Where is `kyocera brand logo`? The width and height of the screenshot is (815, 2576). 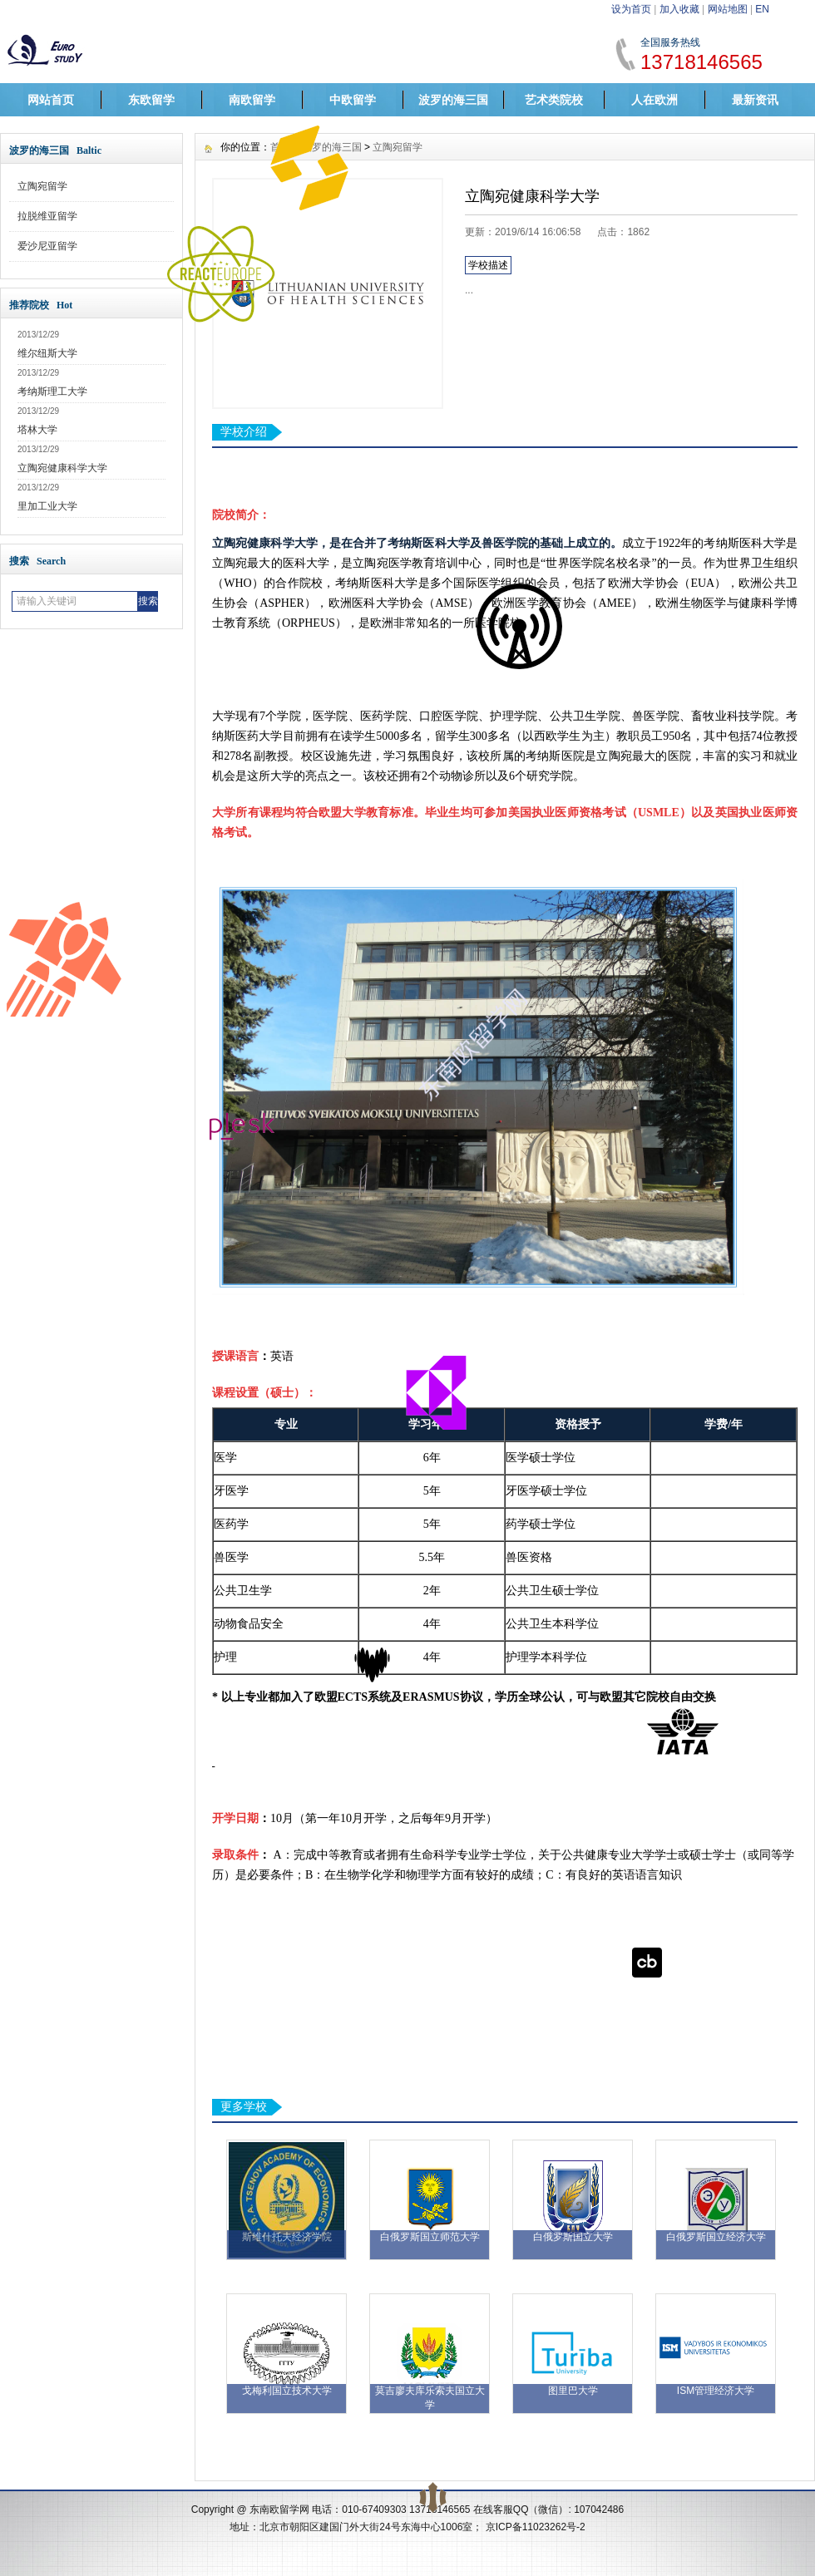
kyocera brand logo is located at coordinates (436, 1392).